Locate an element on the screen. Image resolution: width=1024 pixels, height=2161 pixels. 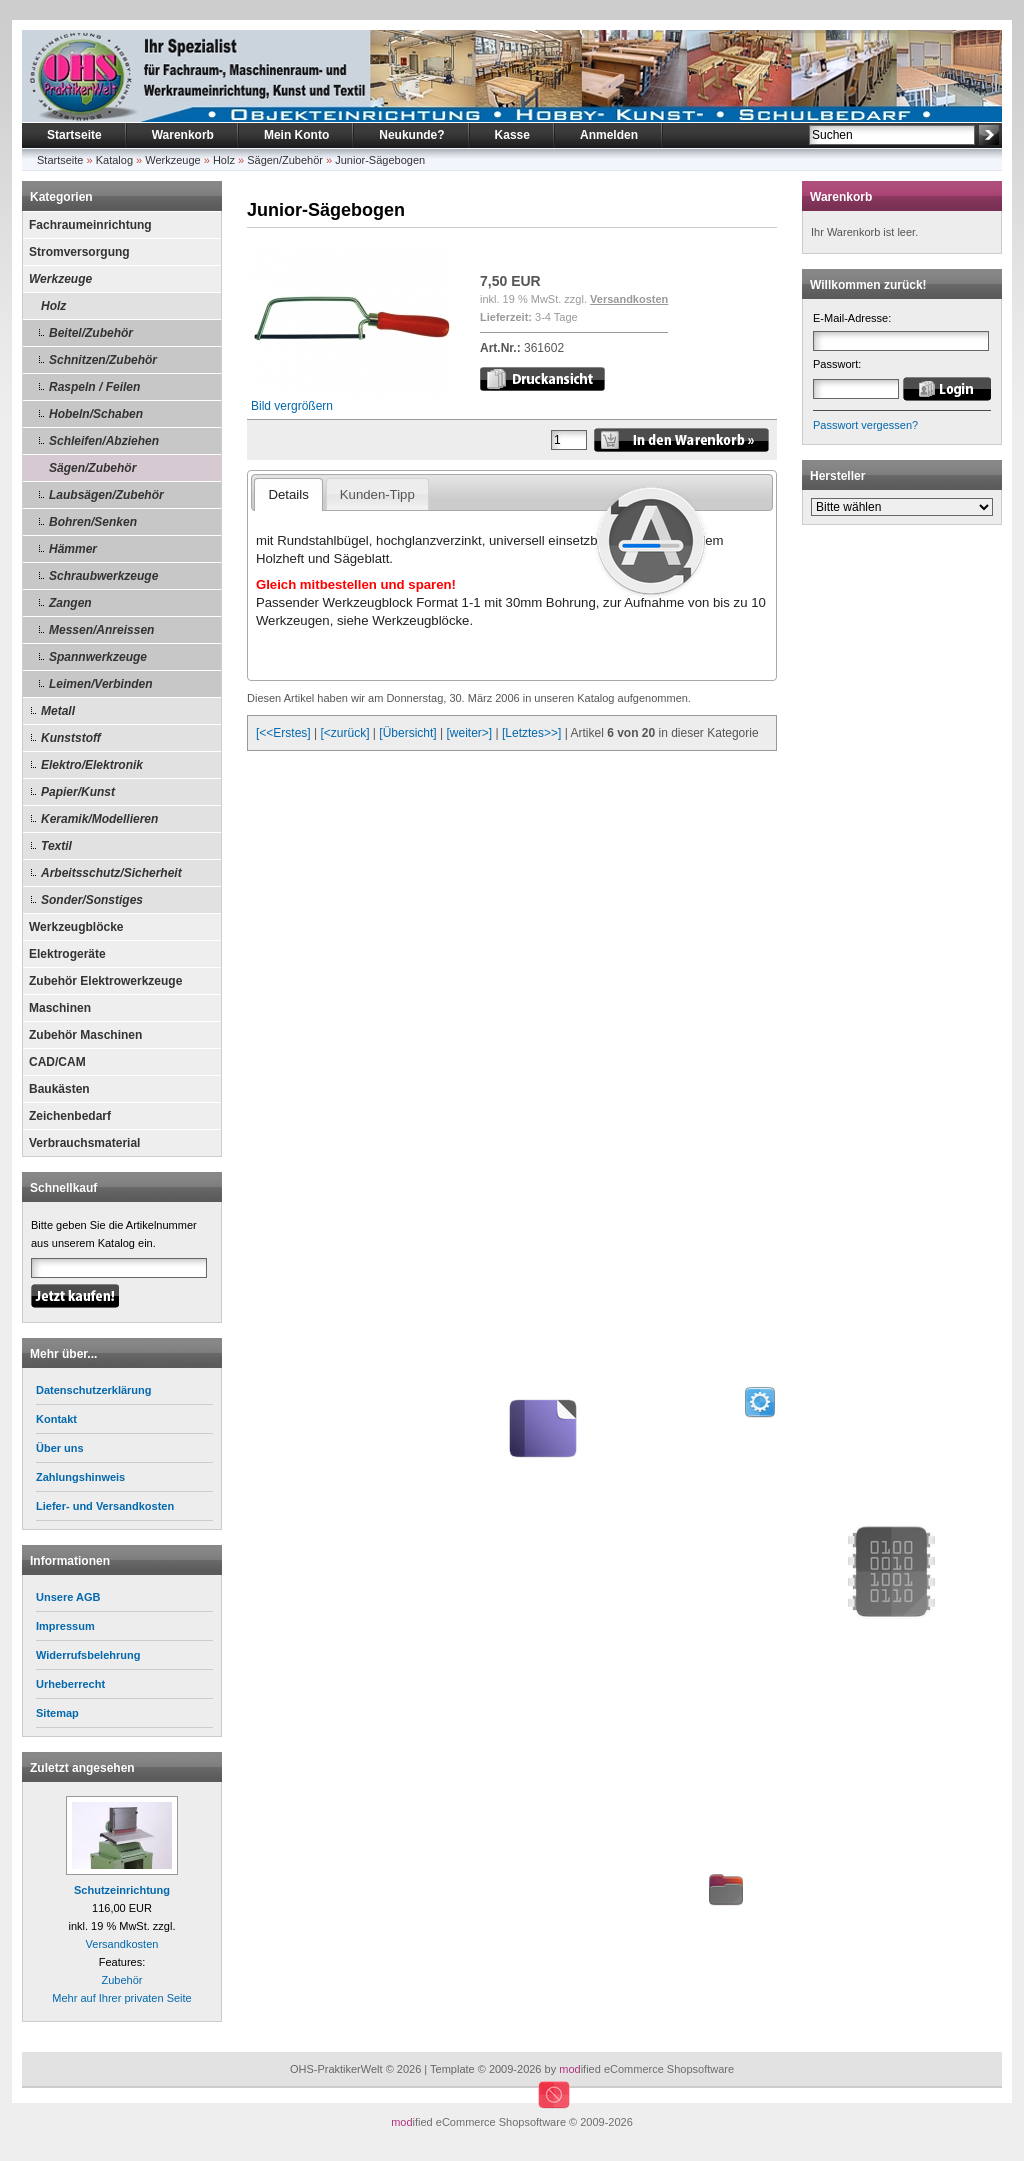
windows installer package file is located at coordinates (760, 1402).